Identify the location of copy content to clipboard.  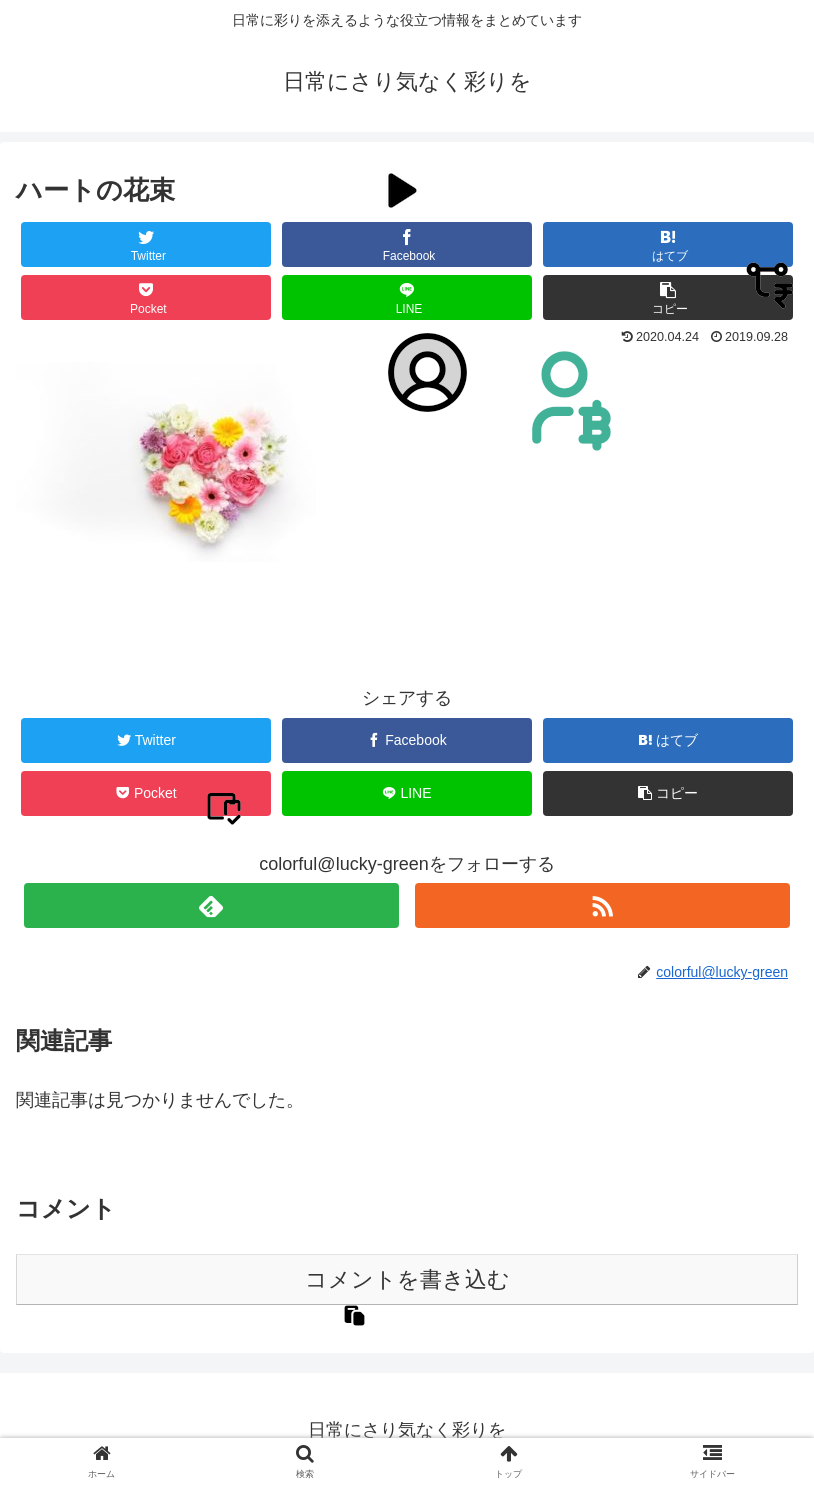
(354, 1315).